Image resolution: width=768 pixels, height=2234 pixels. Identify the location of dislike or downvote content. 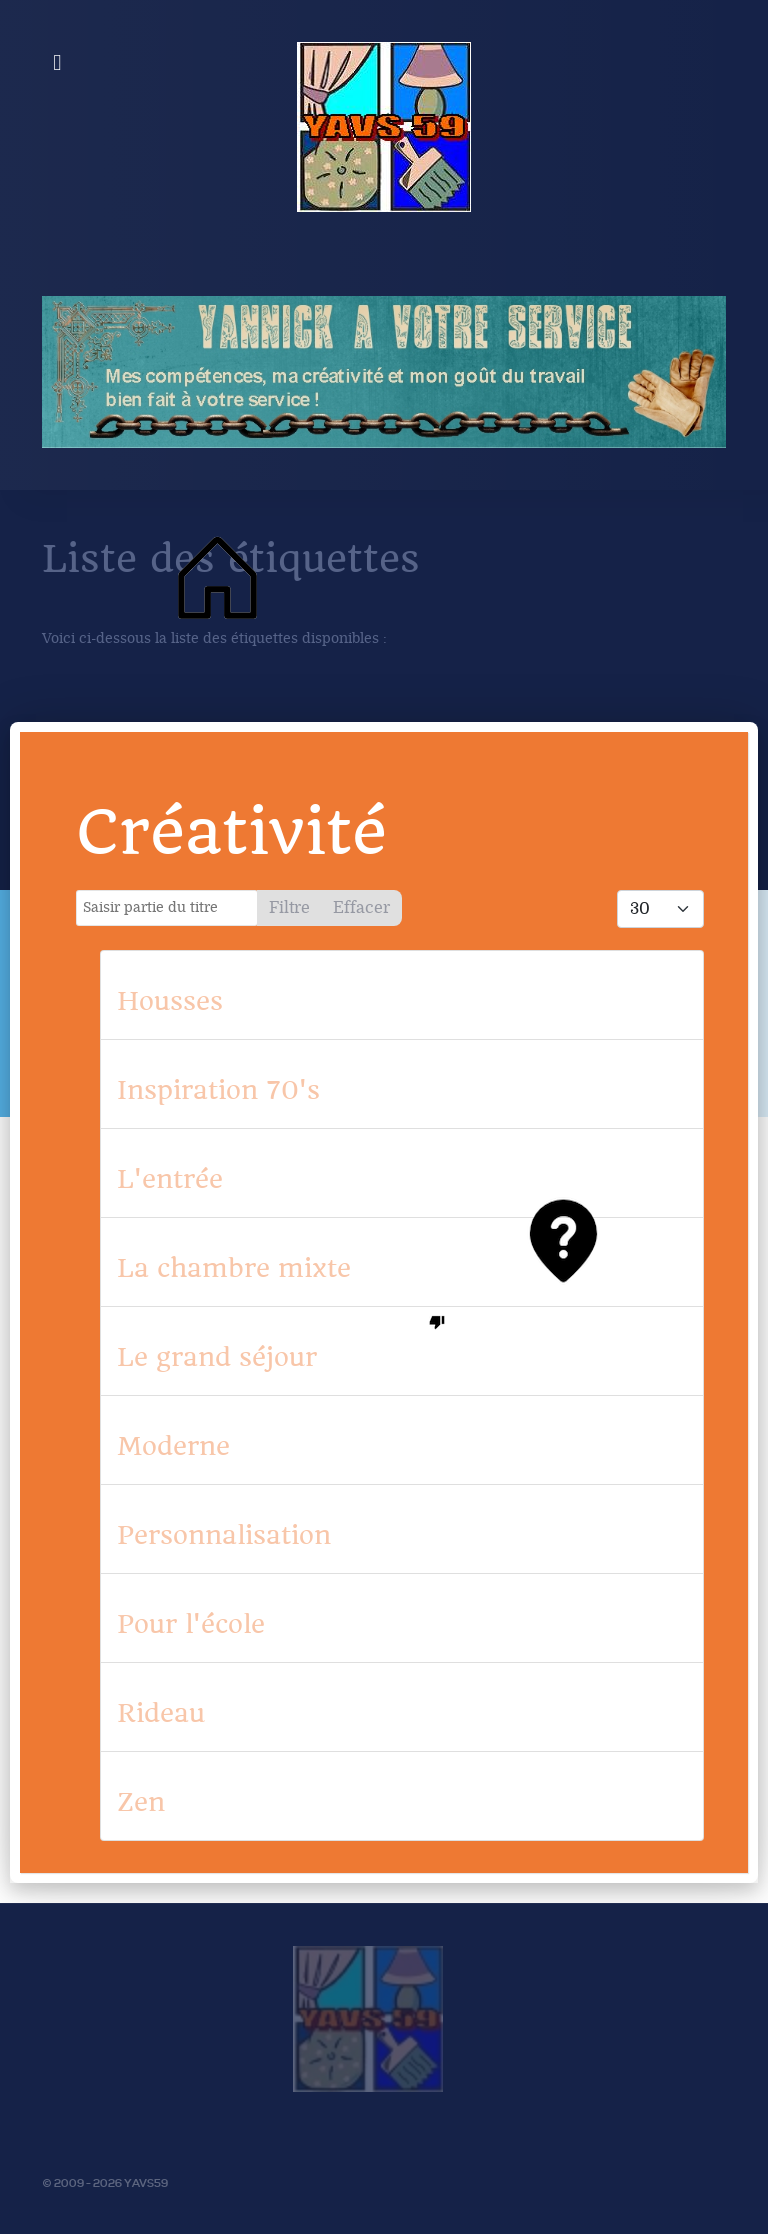
(437, 1322).